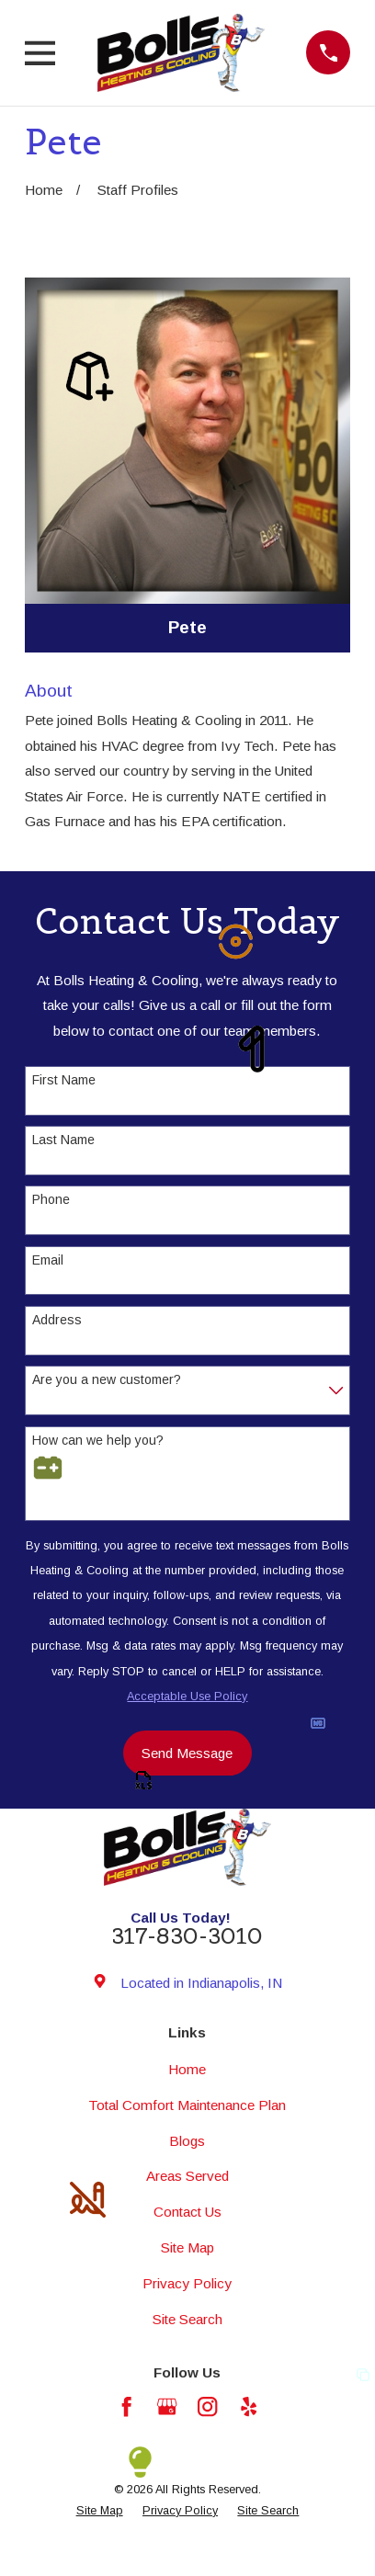 This screenshot has height=2576, width=375. What do you see at coordinates (48, 1469) in the screenshot?
I see `check vehicle battery status` at bounding box center [48, 1469].